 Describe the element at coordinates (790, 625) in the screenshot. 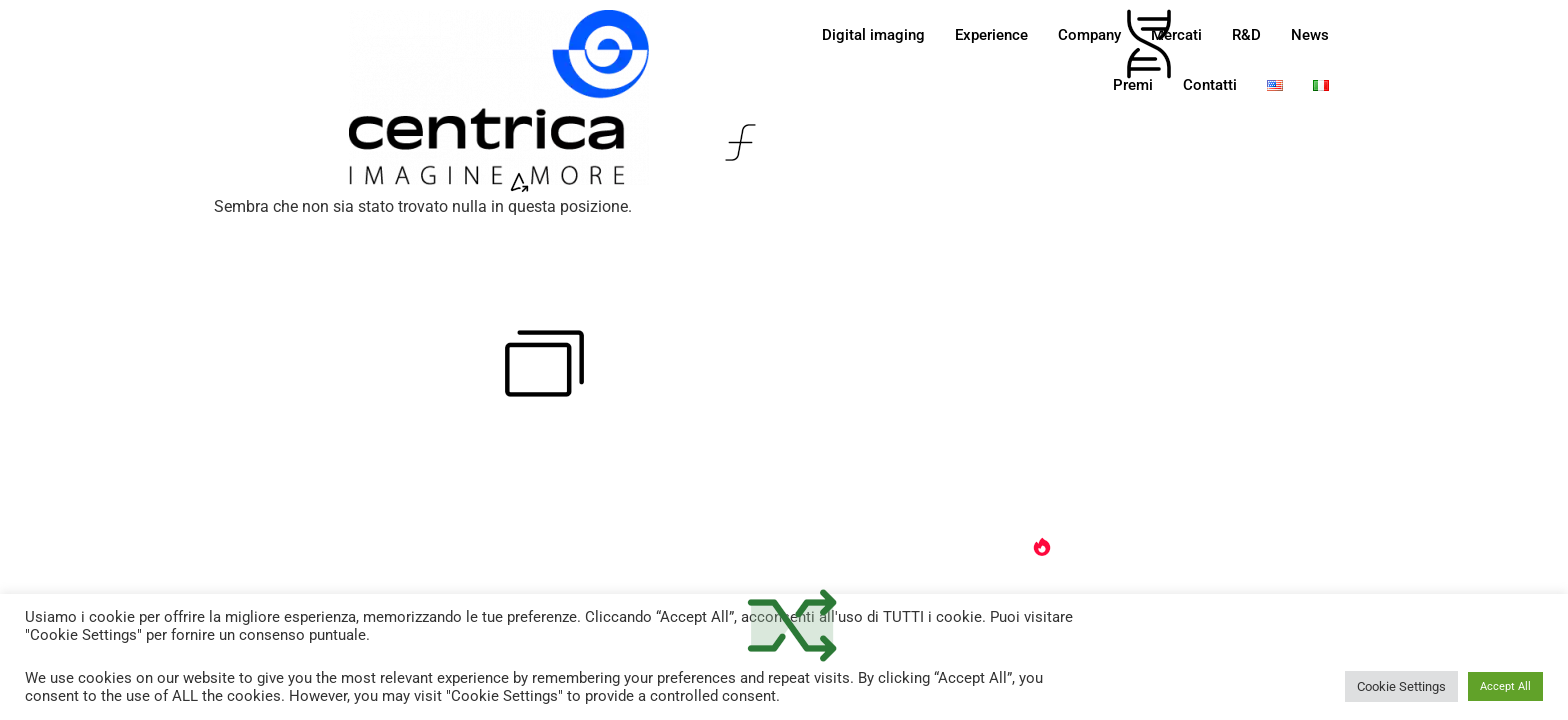

I see `shuffle or randomize playback order` at that location.